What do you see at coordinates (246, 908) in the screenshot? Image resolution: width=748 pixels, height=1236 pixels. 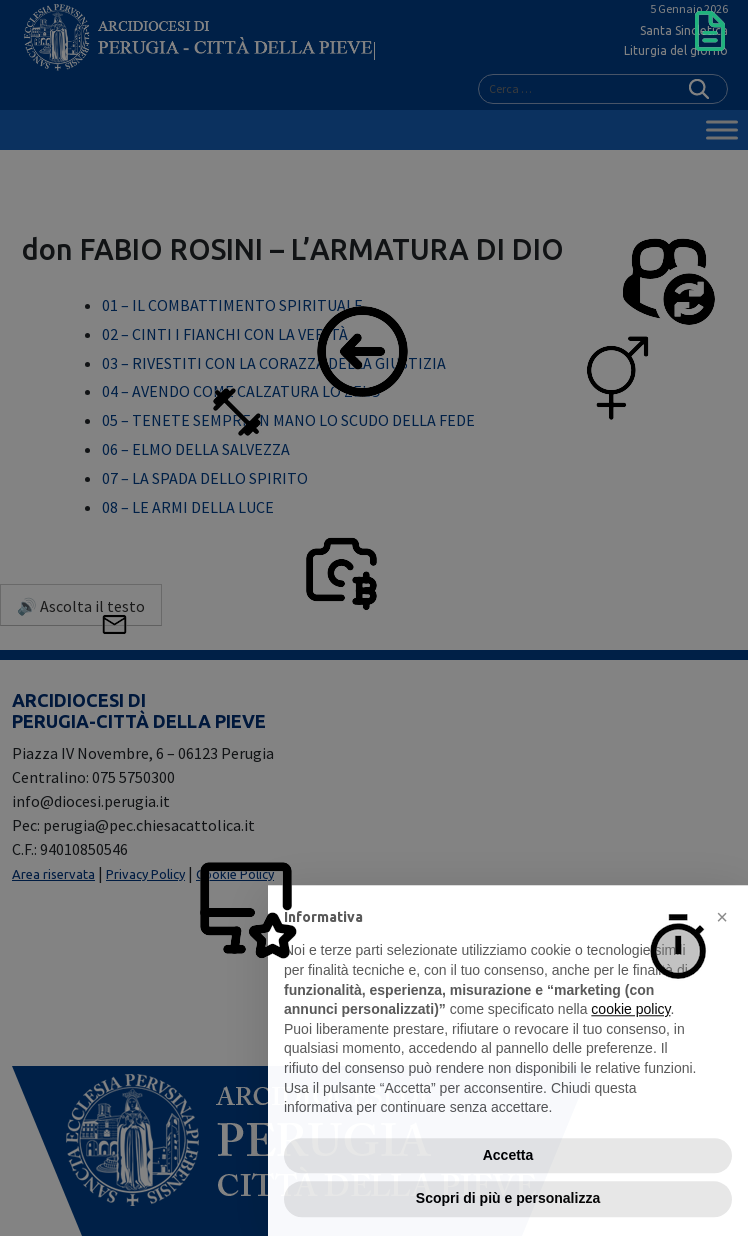 I see `mark this device as a favorite` at bounding box center [246, 908].